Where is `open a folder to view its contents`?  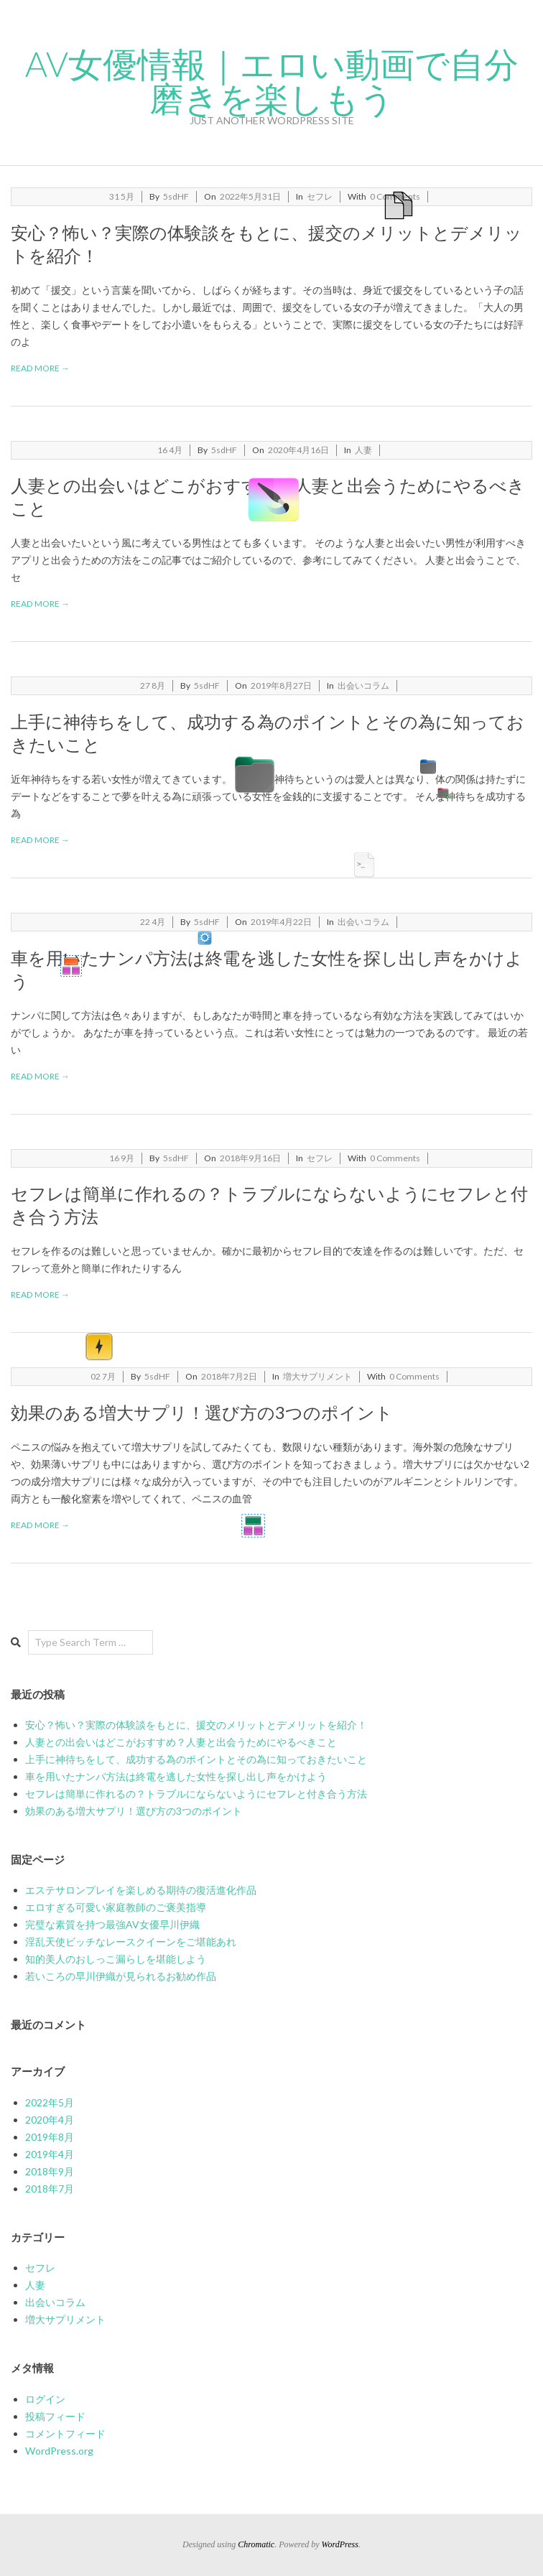 open a folder to view its contents is located at coordinates (254, 774).